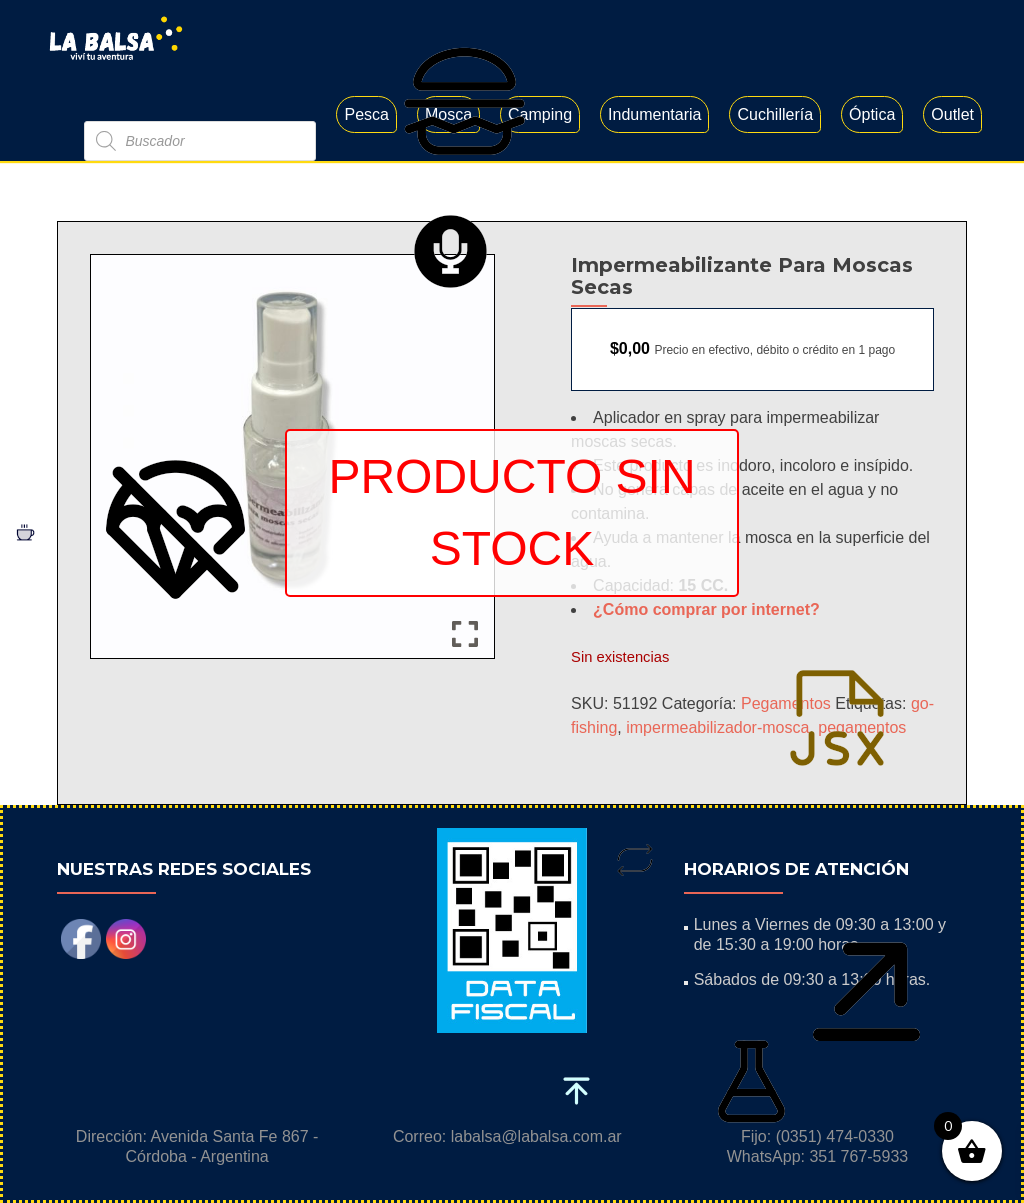 The width and height of the screenshot is (1024, 1203). I want to click on food or restaurant category, so click(464, 103).